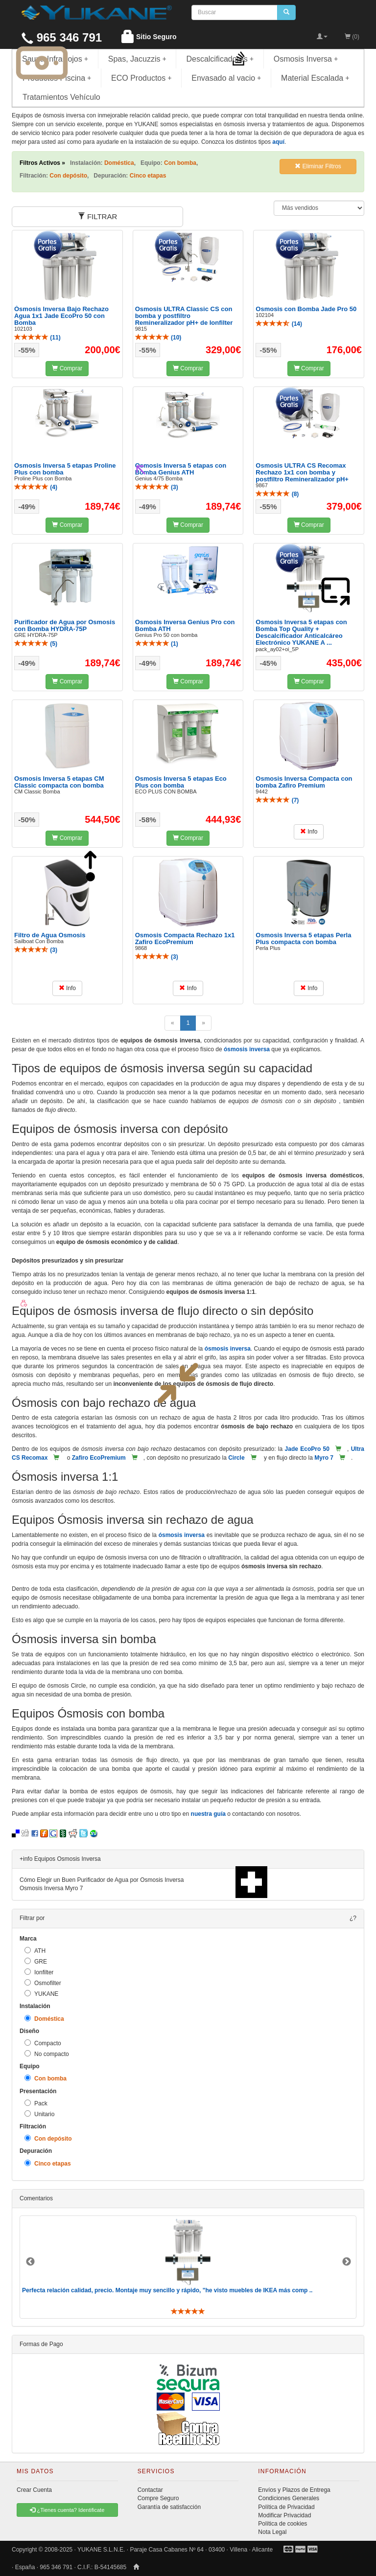  What do you see at coordinates (238, 58) in the screenshot?
I see `visit Stack Overflow website` at bounding box center [238, 58].